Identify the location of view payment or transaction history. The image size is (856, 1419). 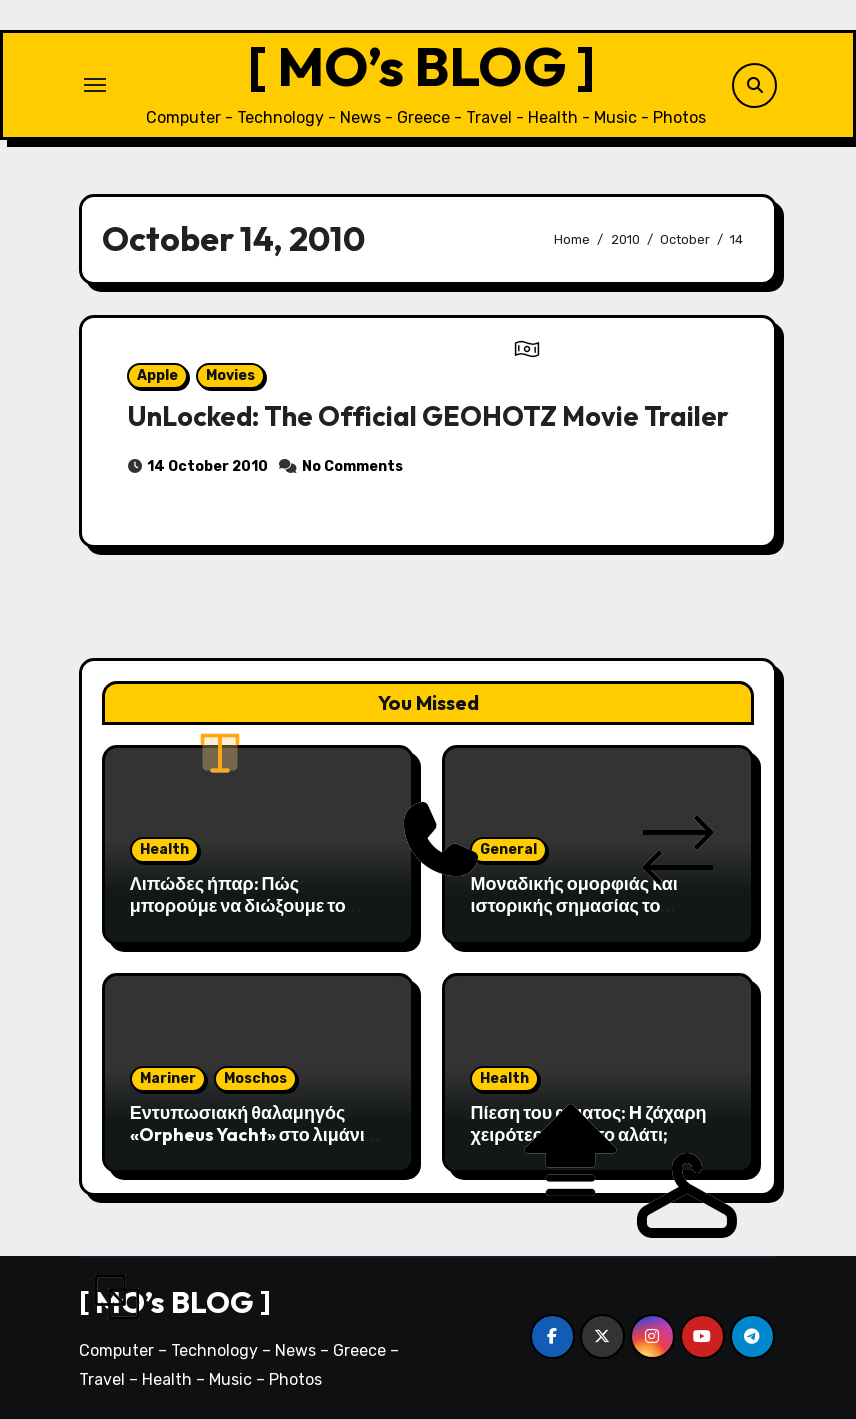
(527, 349).